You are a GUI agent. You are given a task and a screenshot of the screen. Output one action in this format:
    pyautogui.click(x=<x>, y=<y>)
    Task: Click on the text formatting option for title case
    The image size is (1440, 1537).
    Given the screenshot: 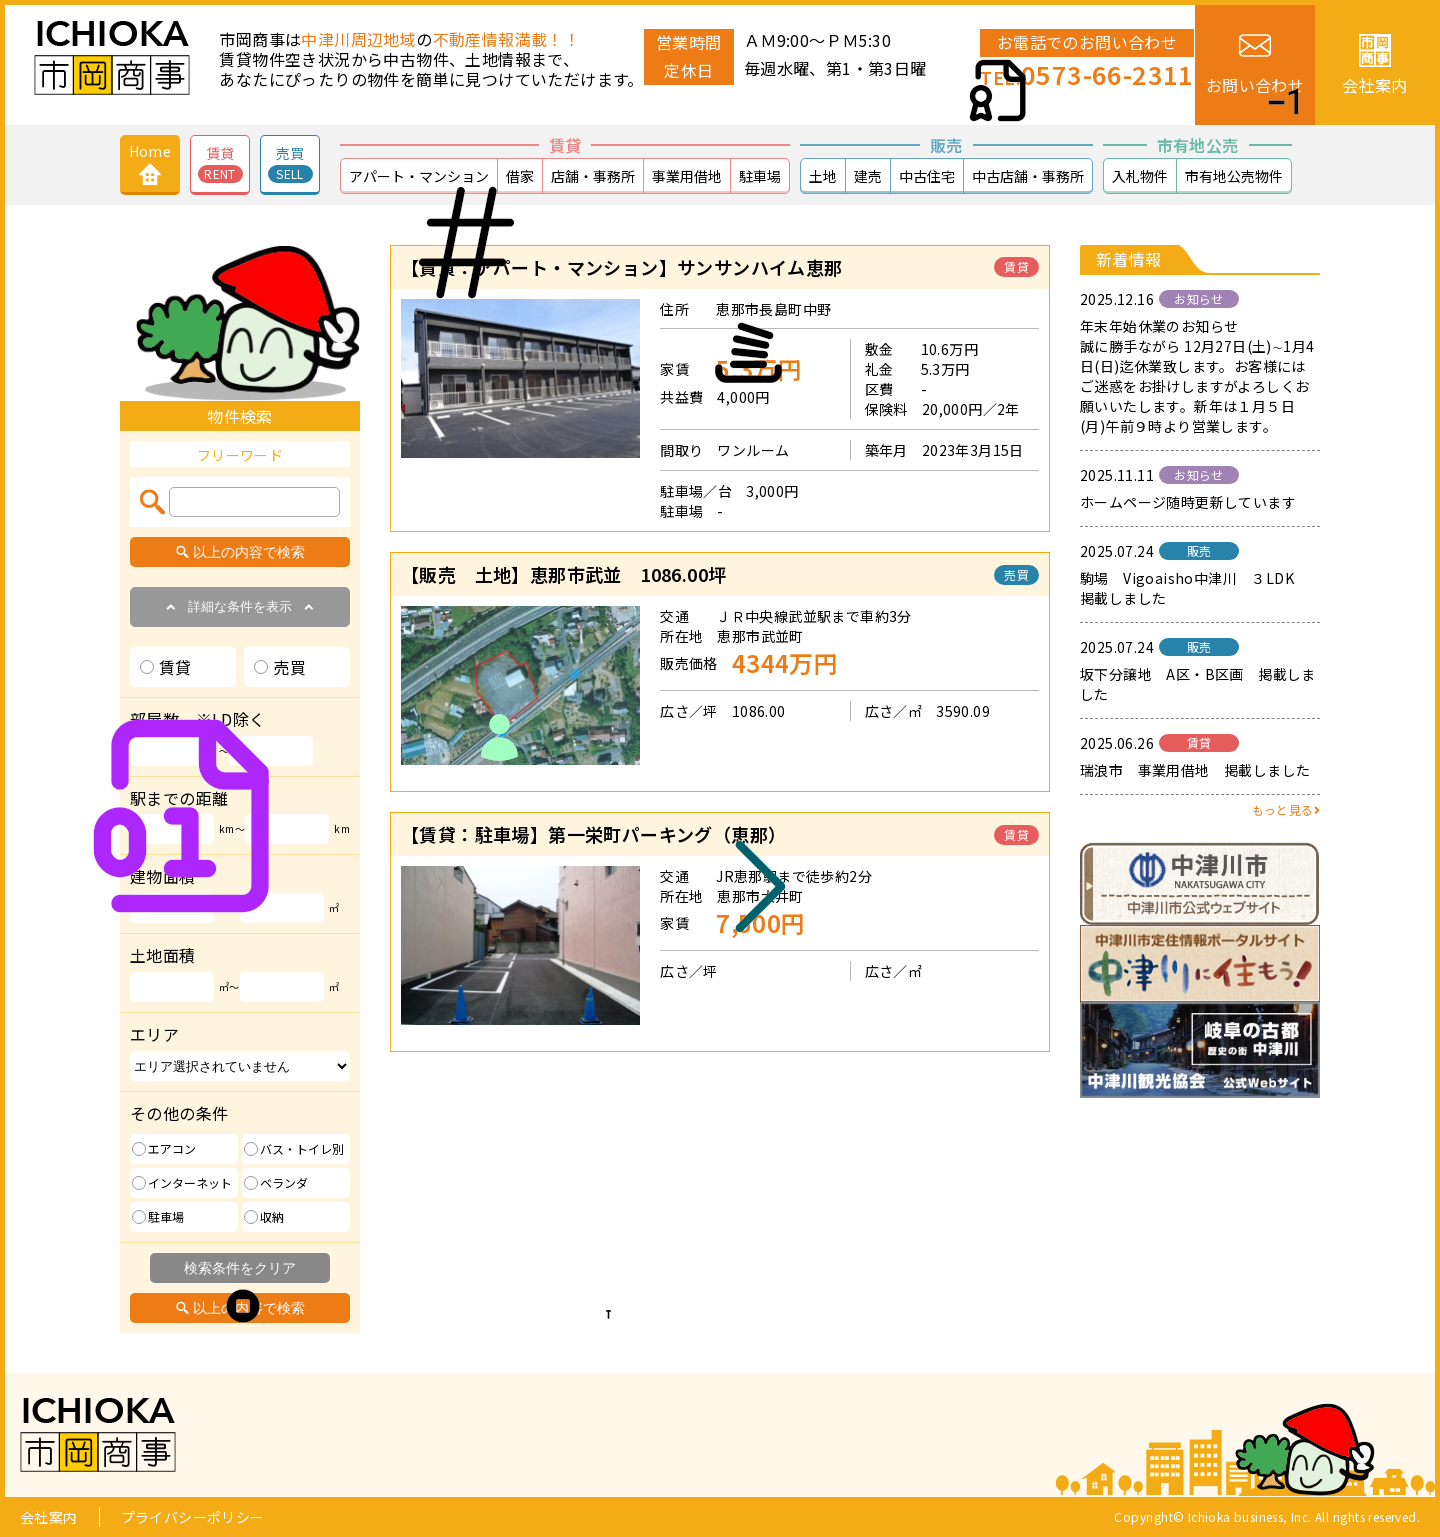 What is the action you would take?
    pyautogui.click(x=608, y=1314)
    